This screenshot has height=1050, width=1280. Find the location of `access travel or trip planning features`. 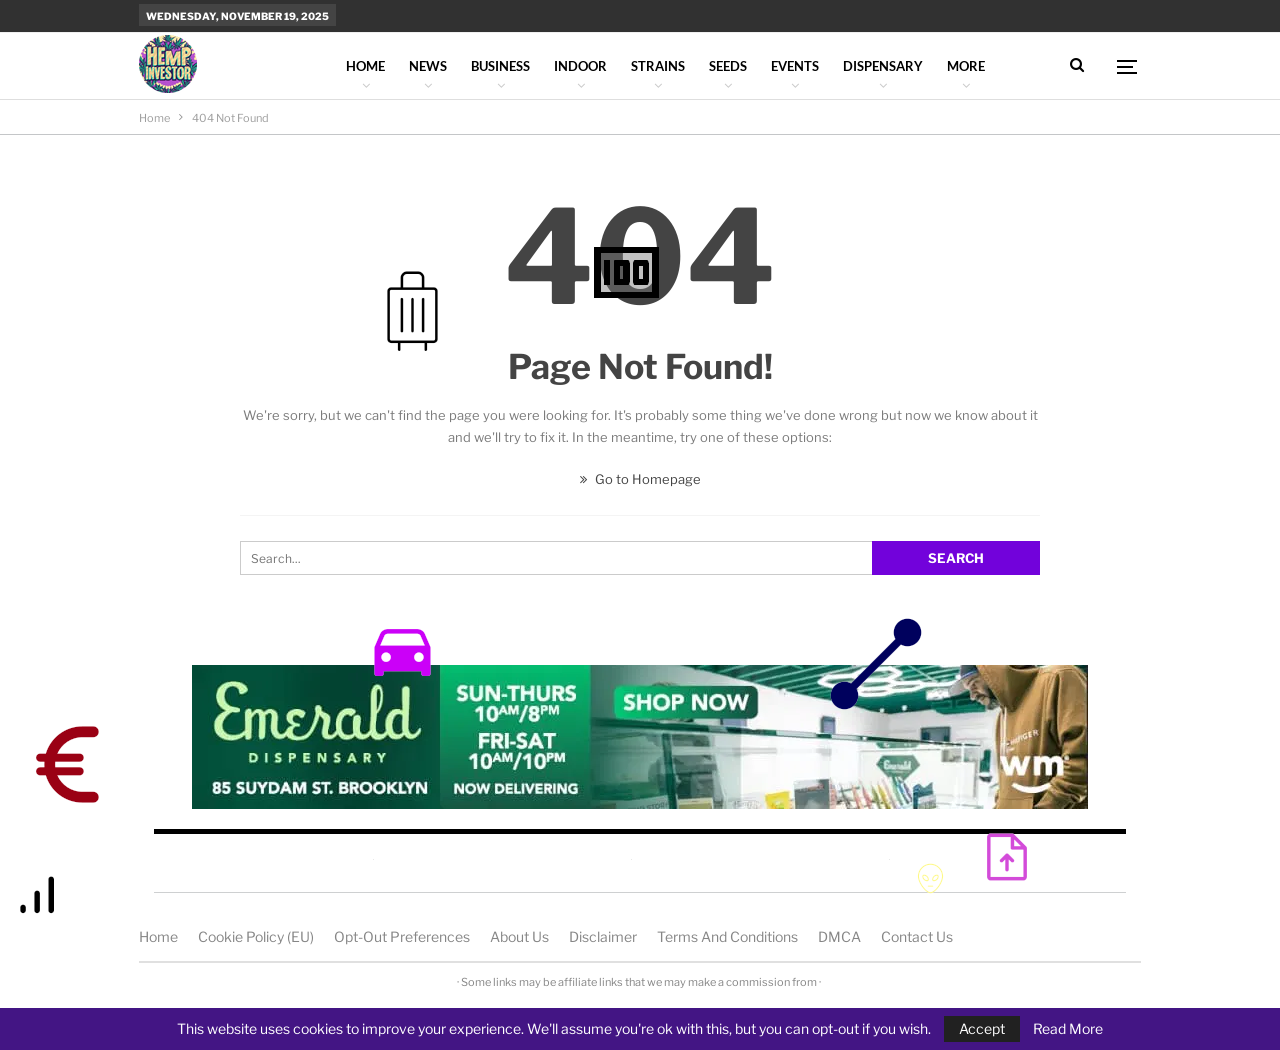

access travel or trip planning features is located at coordinates (412, 312).